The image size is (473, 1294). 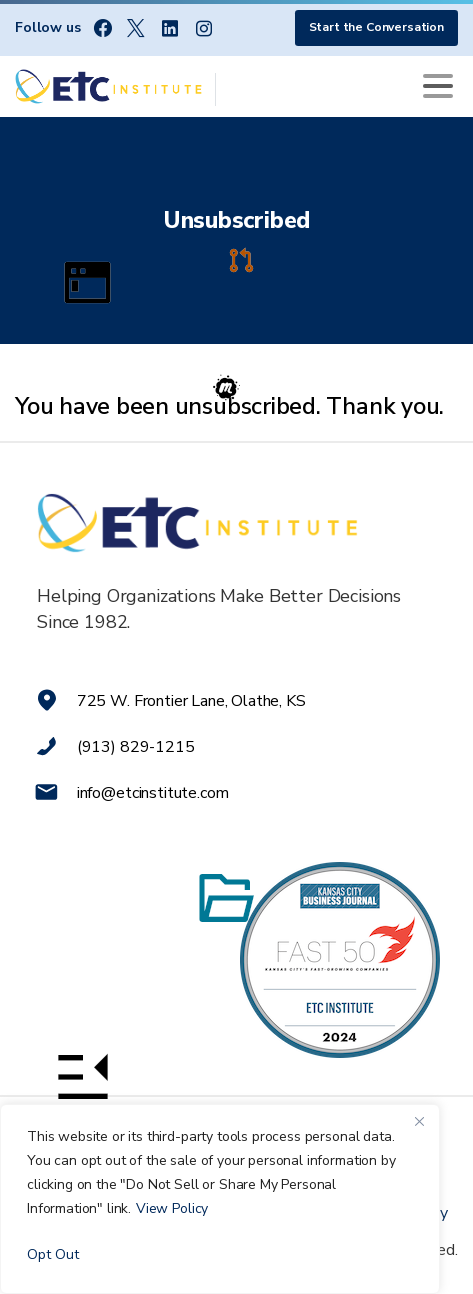 What do you see at coordinates (226, 898) in the screenshot?
I see `open folder to view contents` at bounding box center [226, 898].